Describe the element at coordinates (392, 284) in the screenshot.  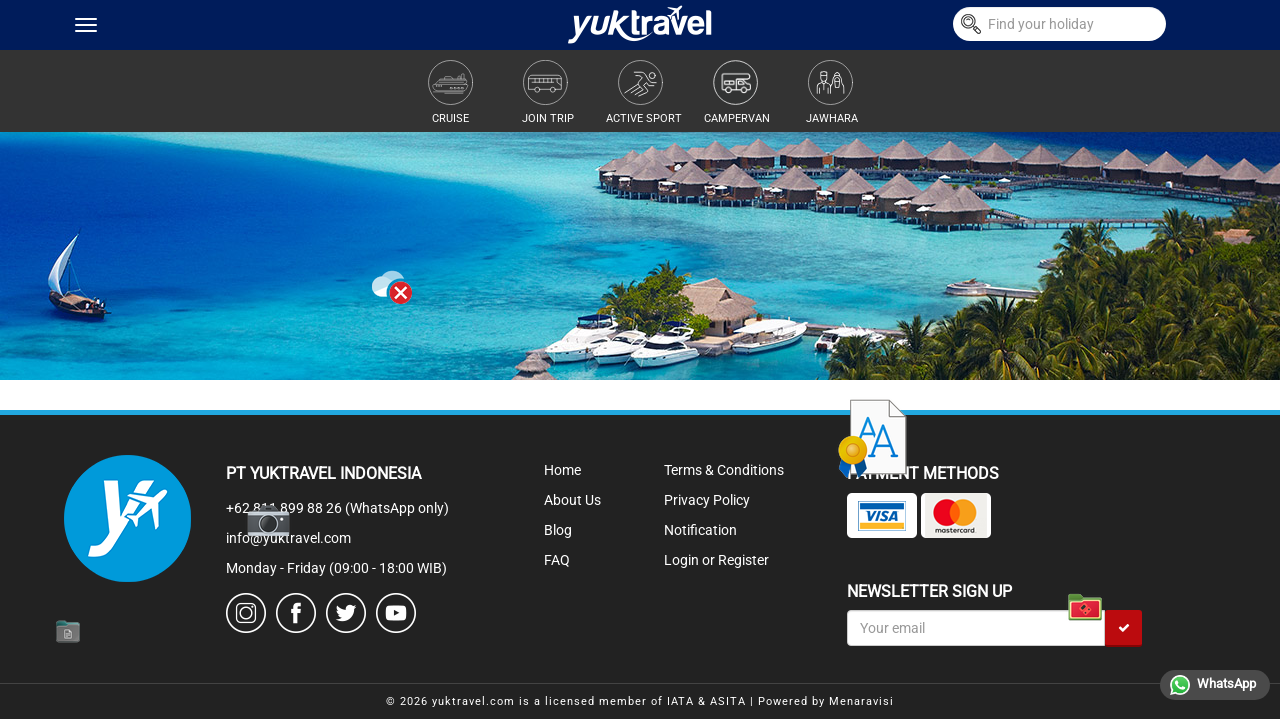
I see `OneDrive sync error or cloud connection failure` at that location.